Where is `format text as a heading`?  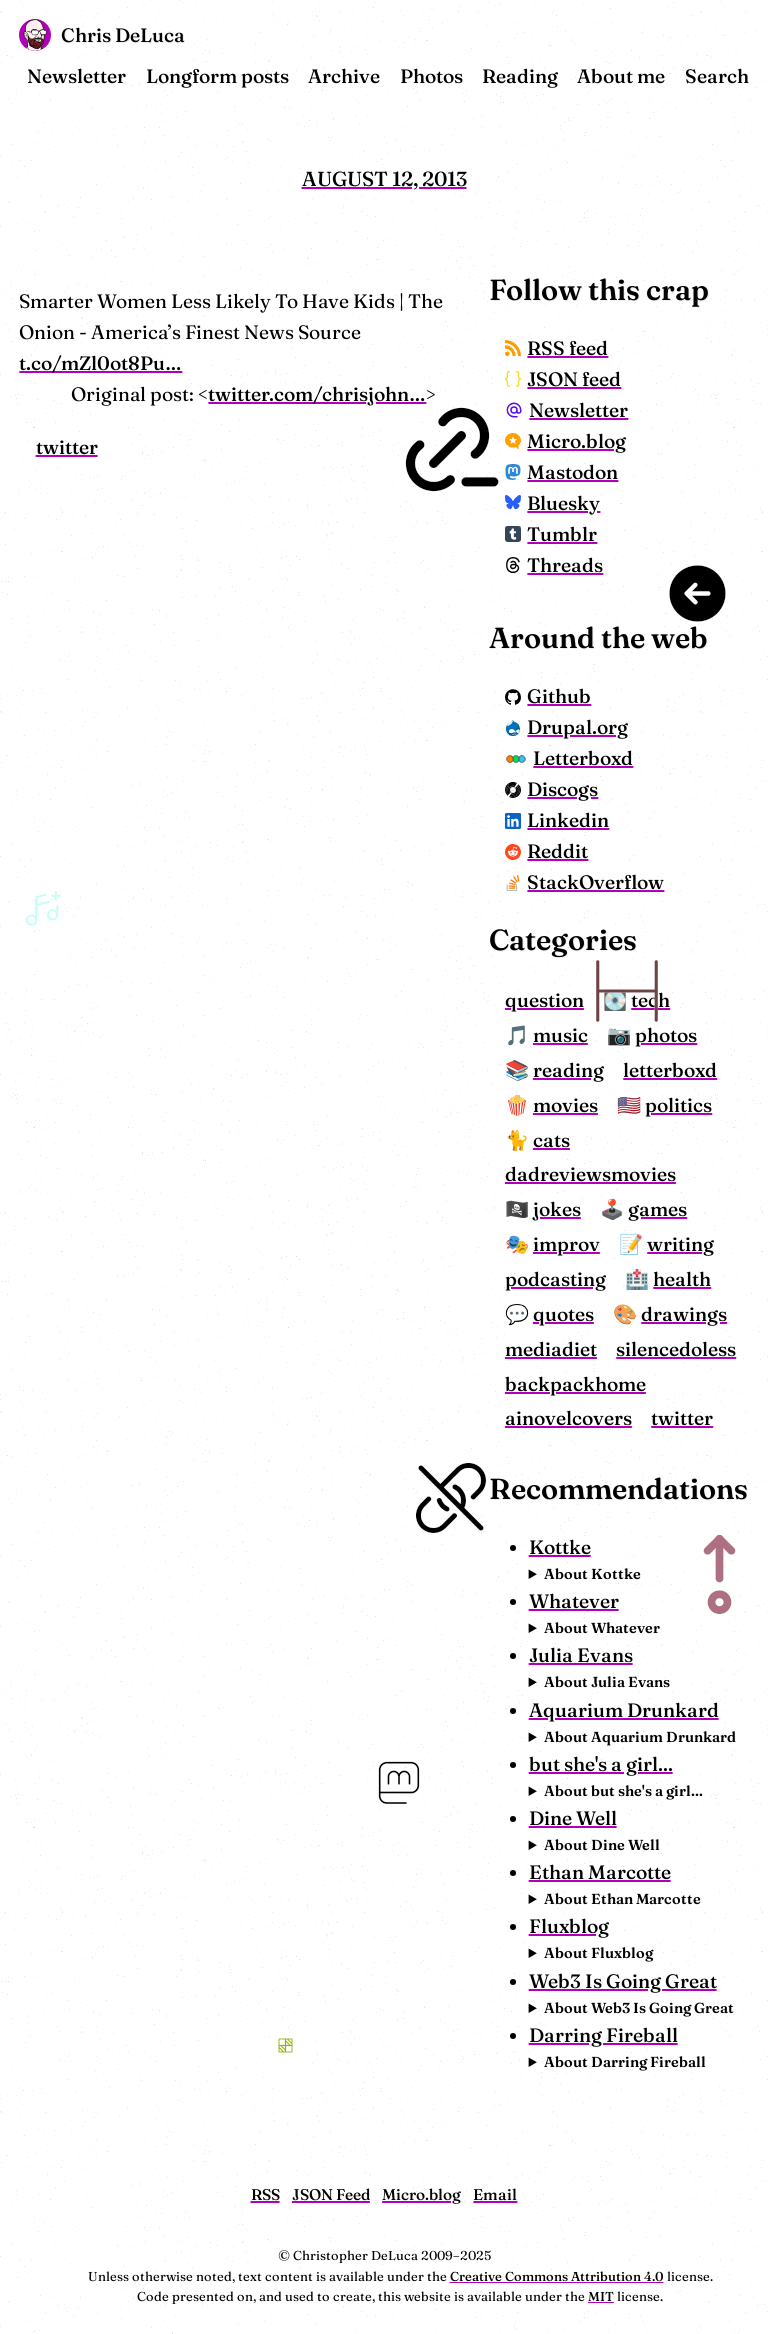
format text as a heading is located at coordinates (627, 991).